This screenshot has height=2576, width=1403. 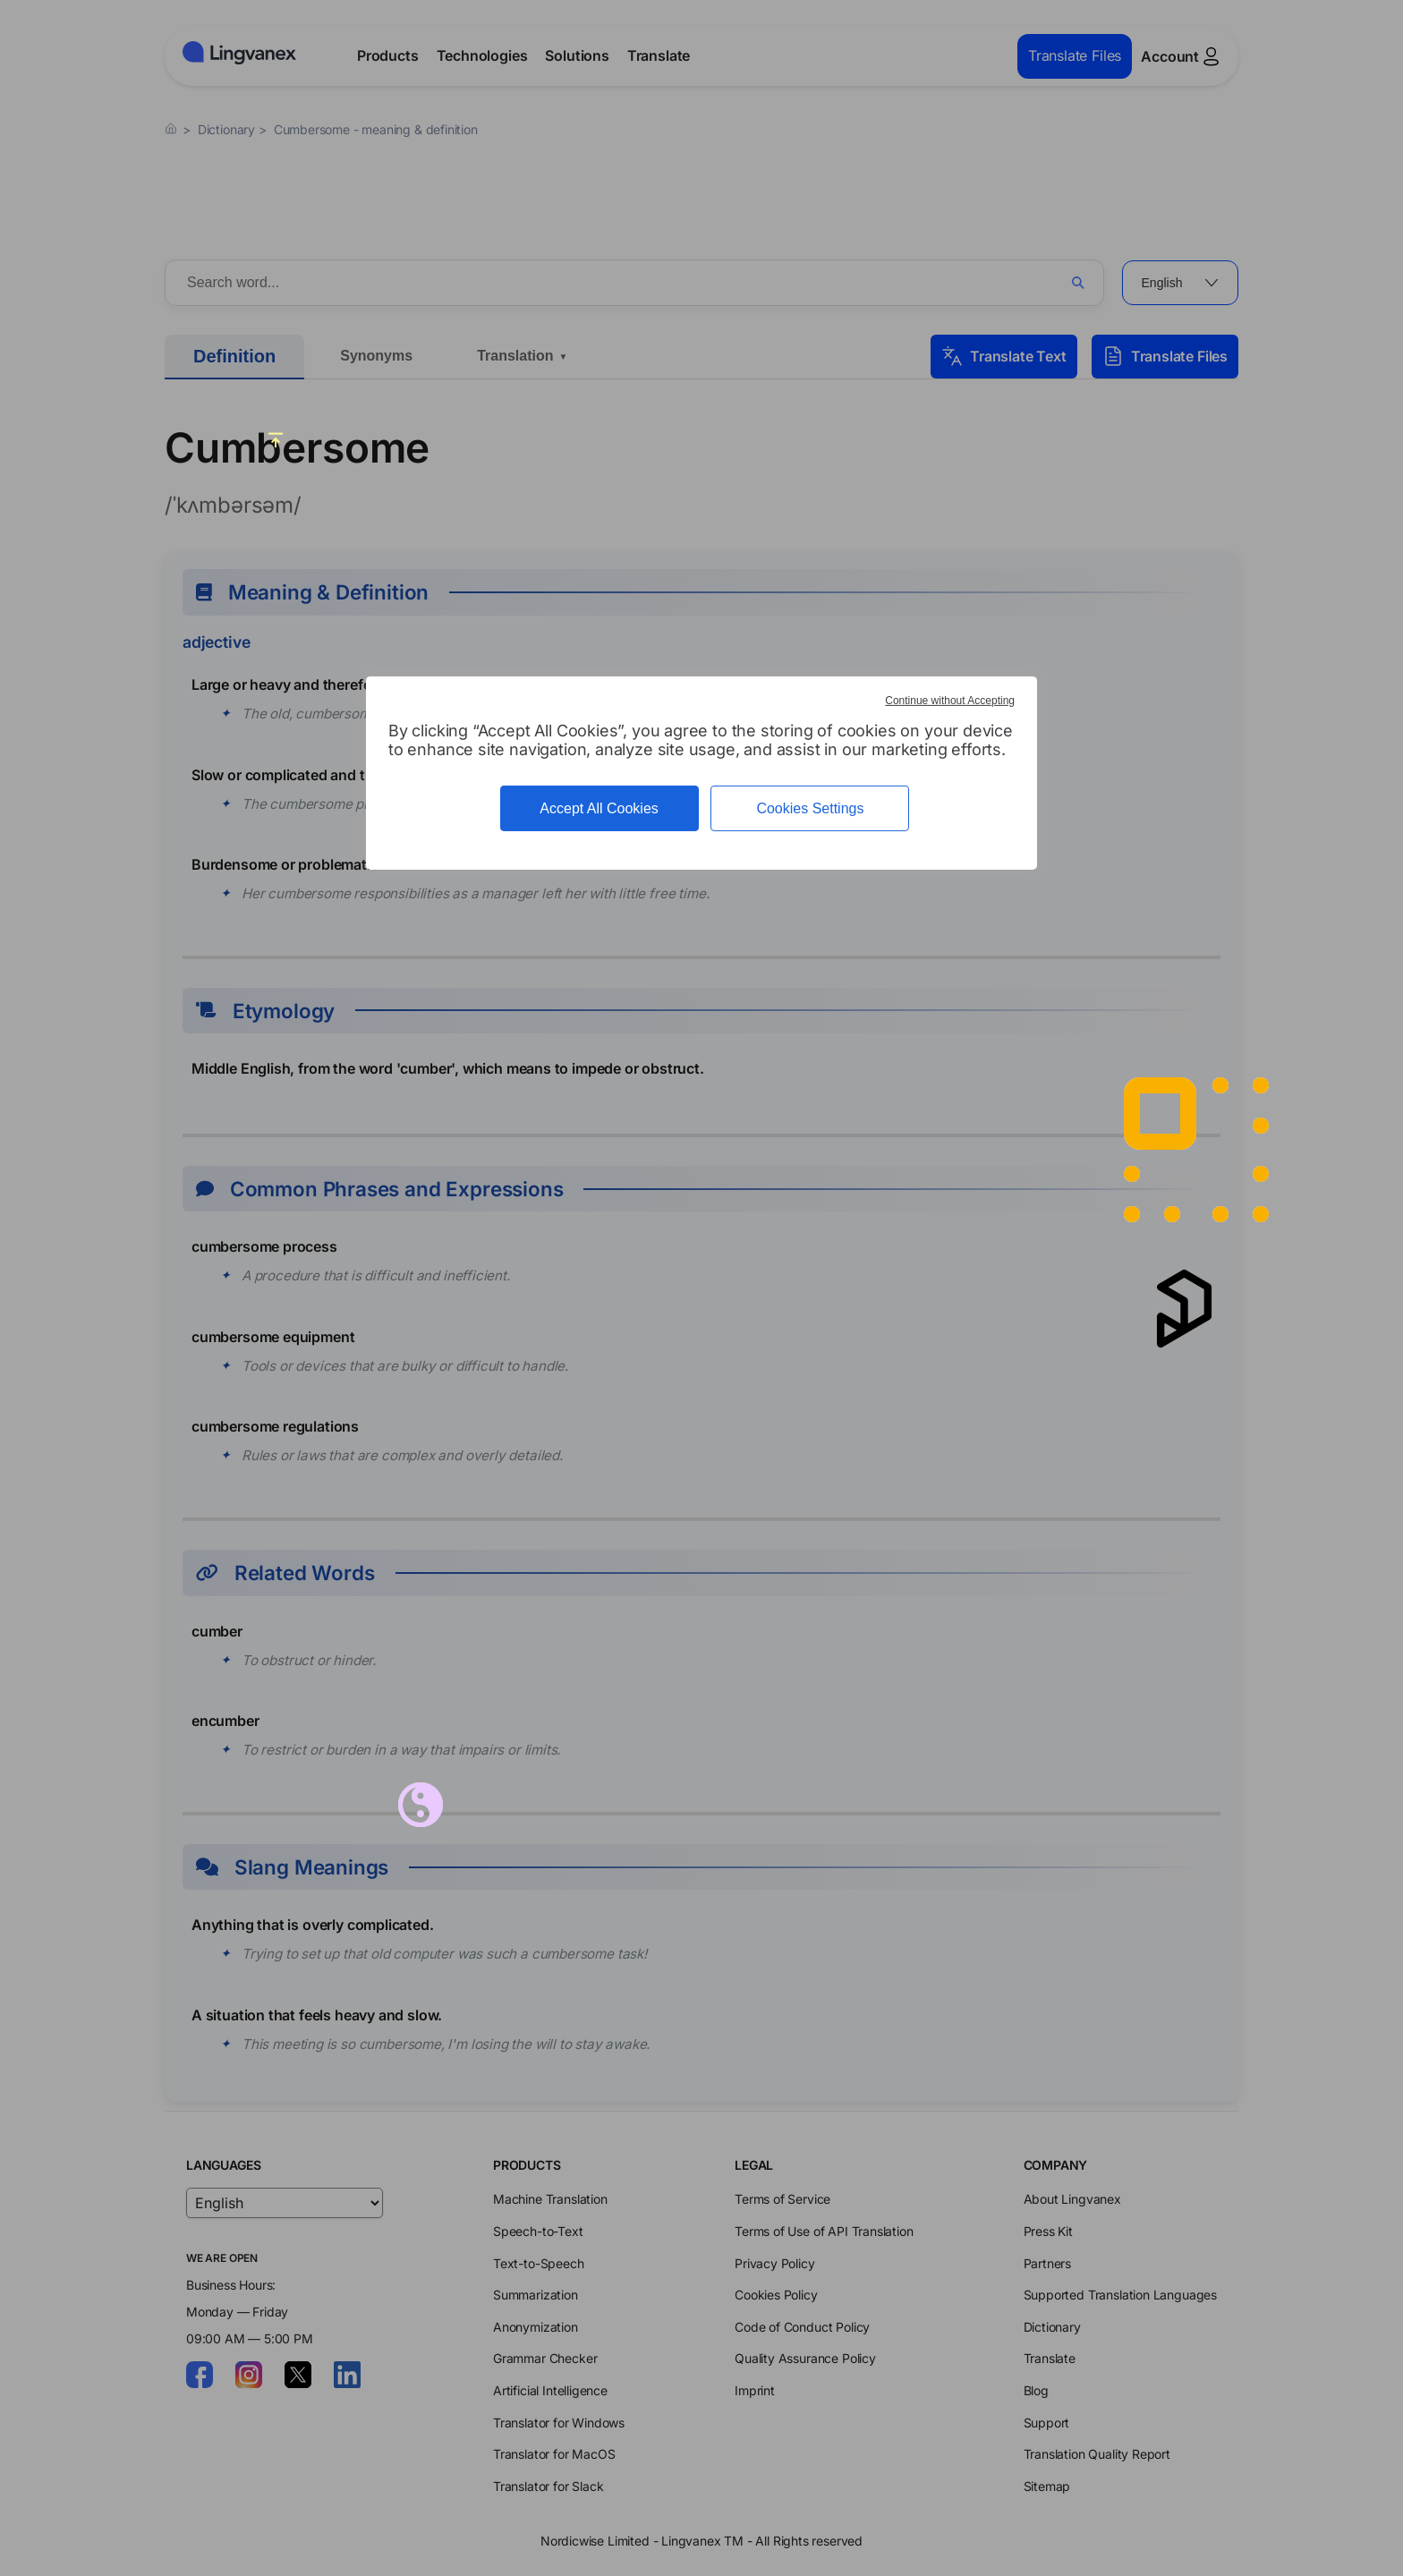 I want to click on toggle balance or harmony mode, so click(x=421, y=1805).